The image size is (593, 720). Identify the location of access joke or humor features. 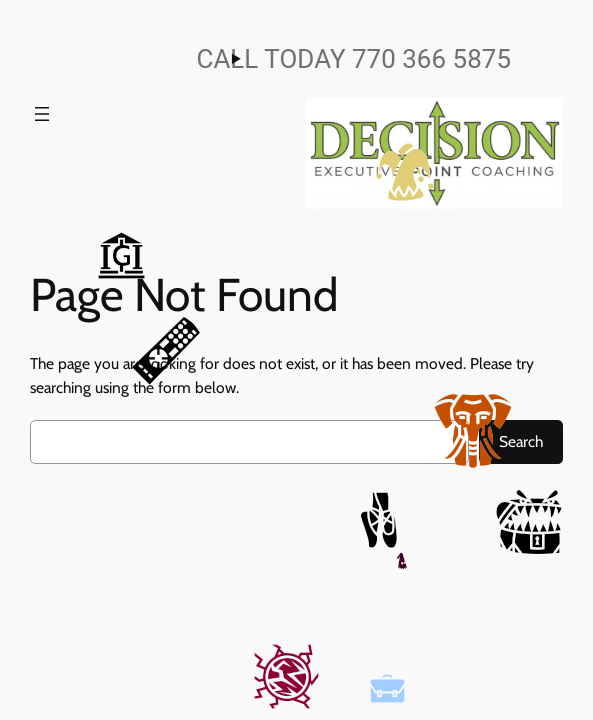
(405, 172).